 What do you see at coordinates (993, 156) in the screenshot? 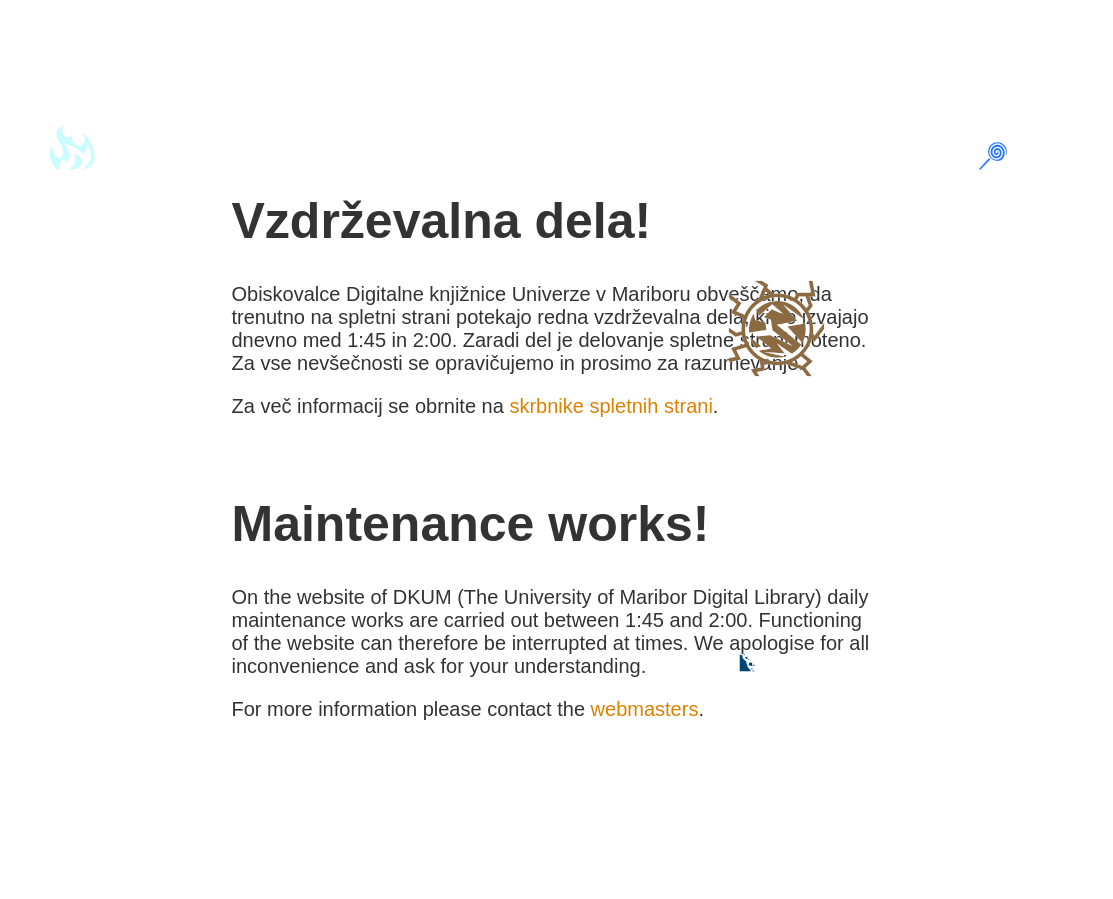
I see `sweet treat or candy shop category` at bounding box center [993, 156].